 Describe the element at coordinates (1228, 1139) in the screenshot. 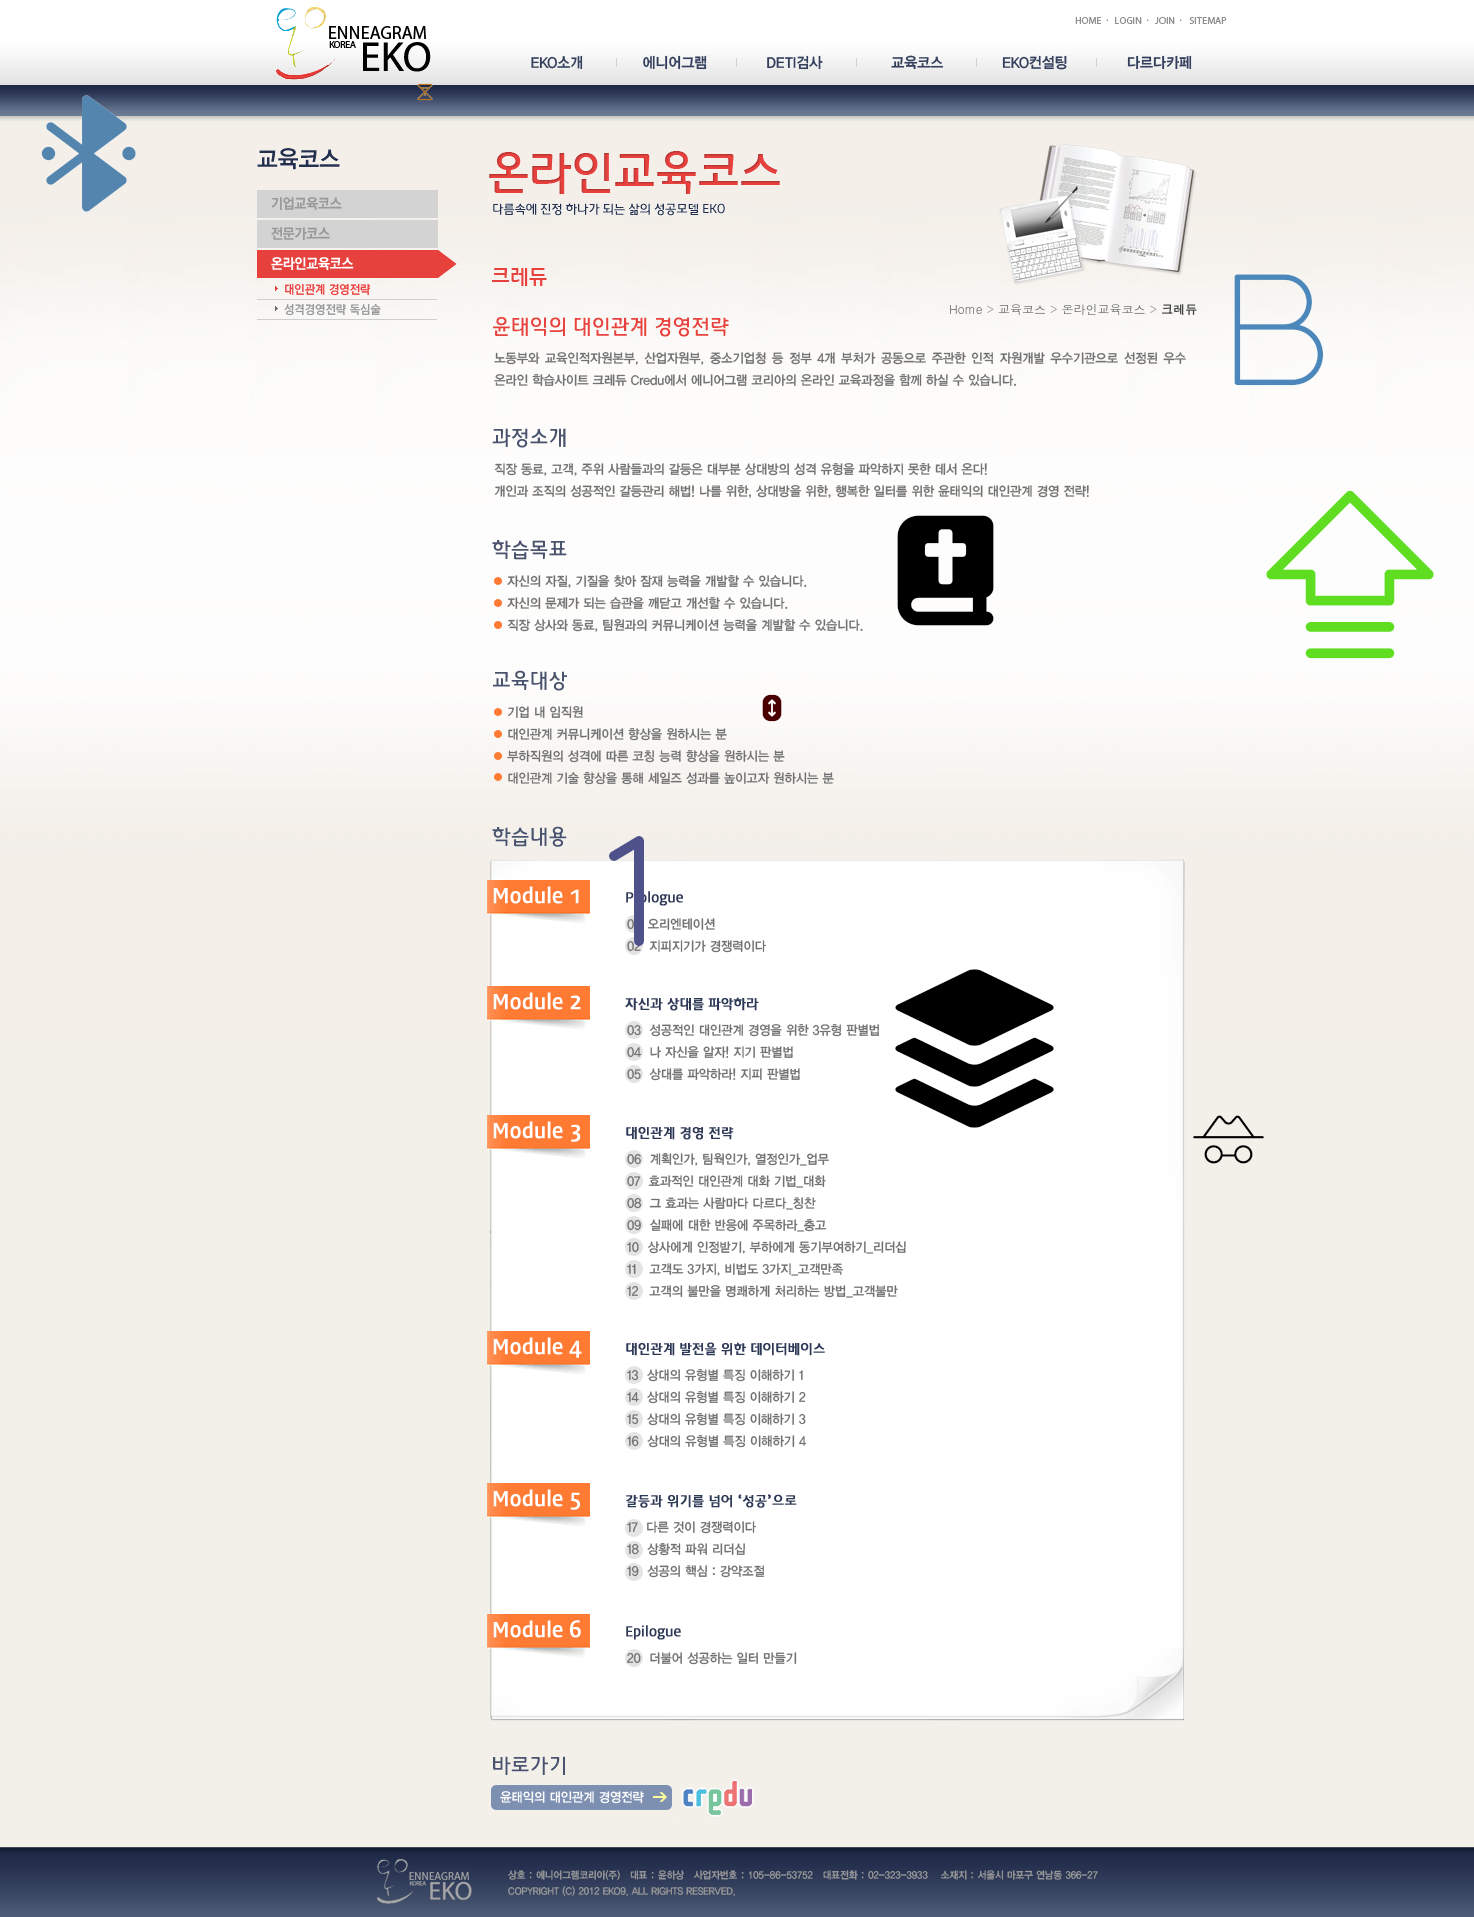

I see `enable incognito or private browsing mode` at that location.